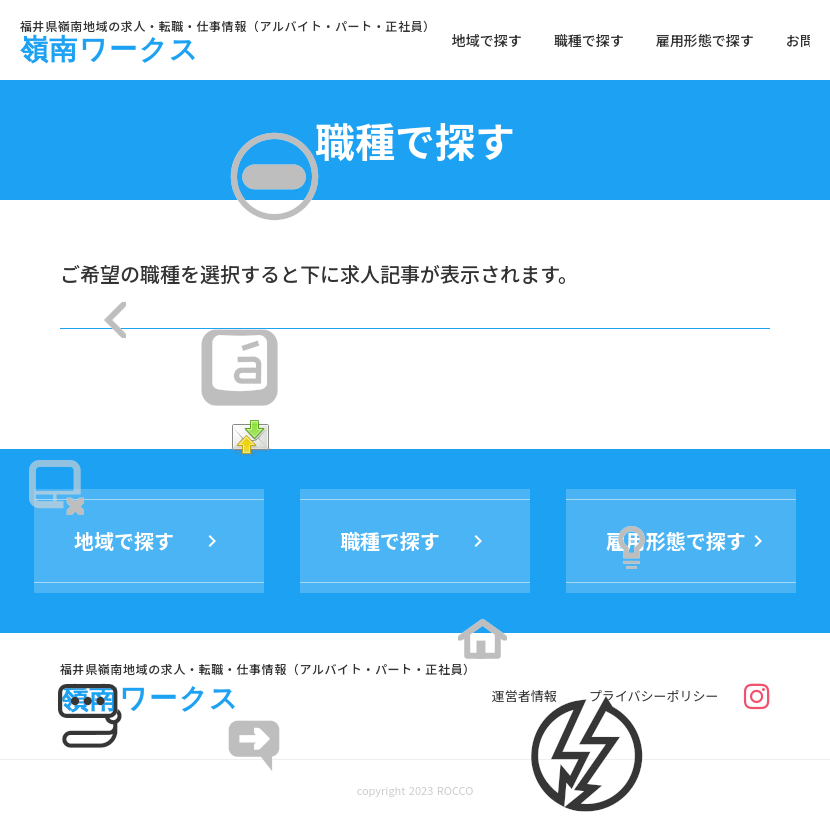 Image resolution: width=830 pixels, height=821 pixels. Describe the element at coordinates (250, 439) in the screenshot. I see `sync incoming and outgoing mail` at that location.